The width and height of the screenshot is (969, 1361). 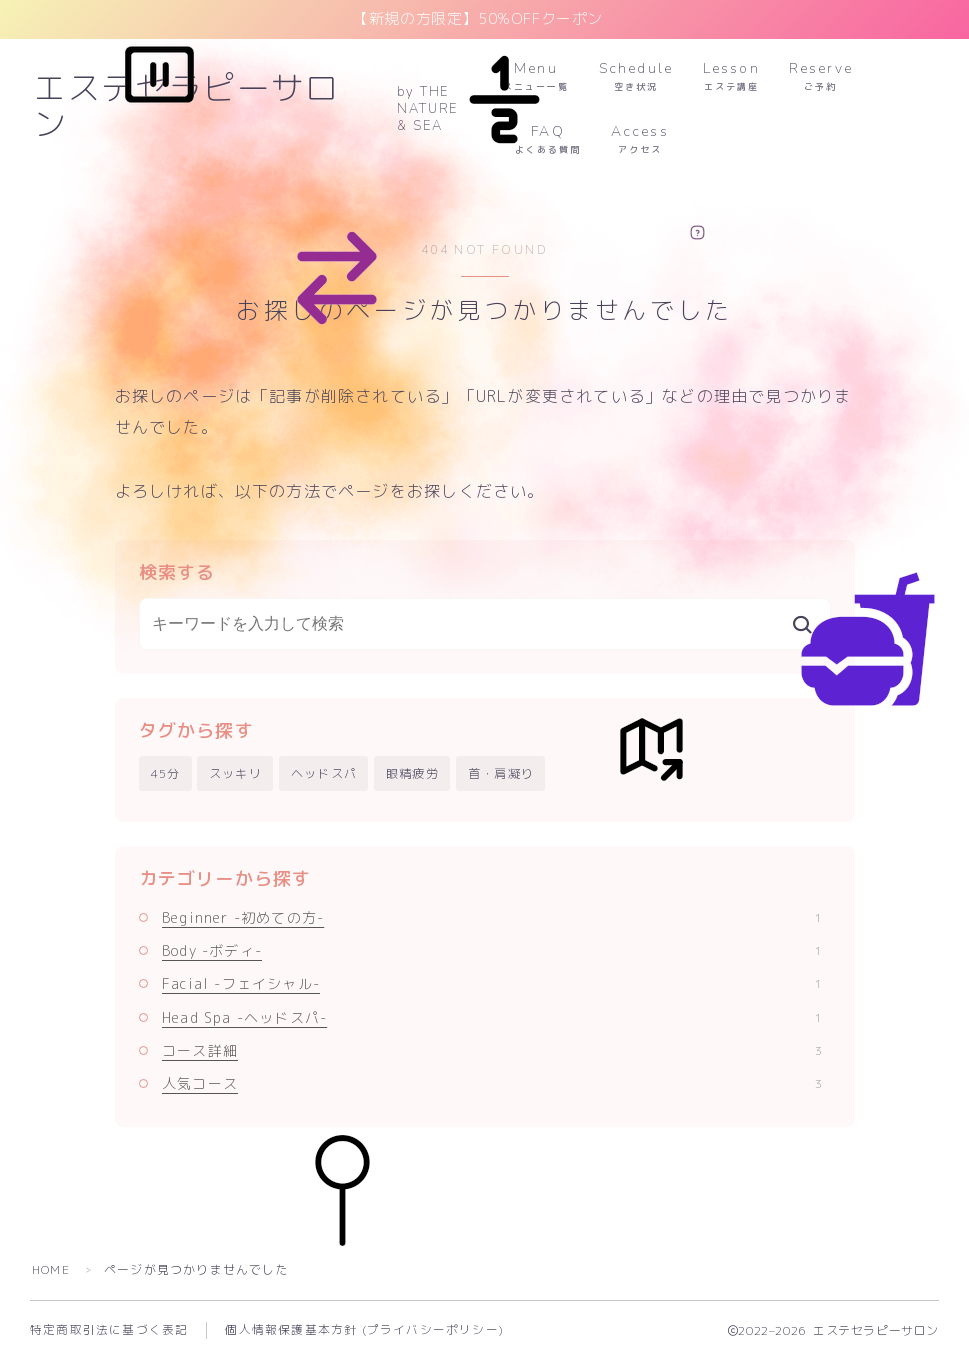 What do you see at coordinates (697, 232) in the screenshot?
I see `access help or support resources` at bounding box center [697, 232].